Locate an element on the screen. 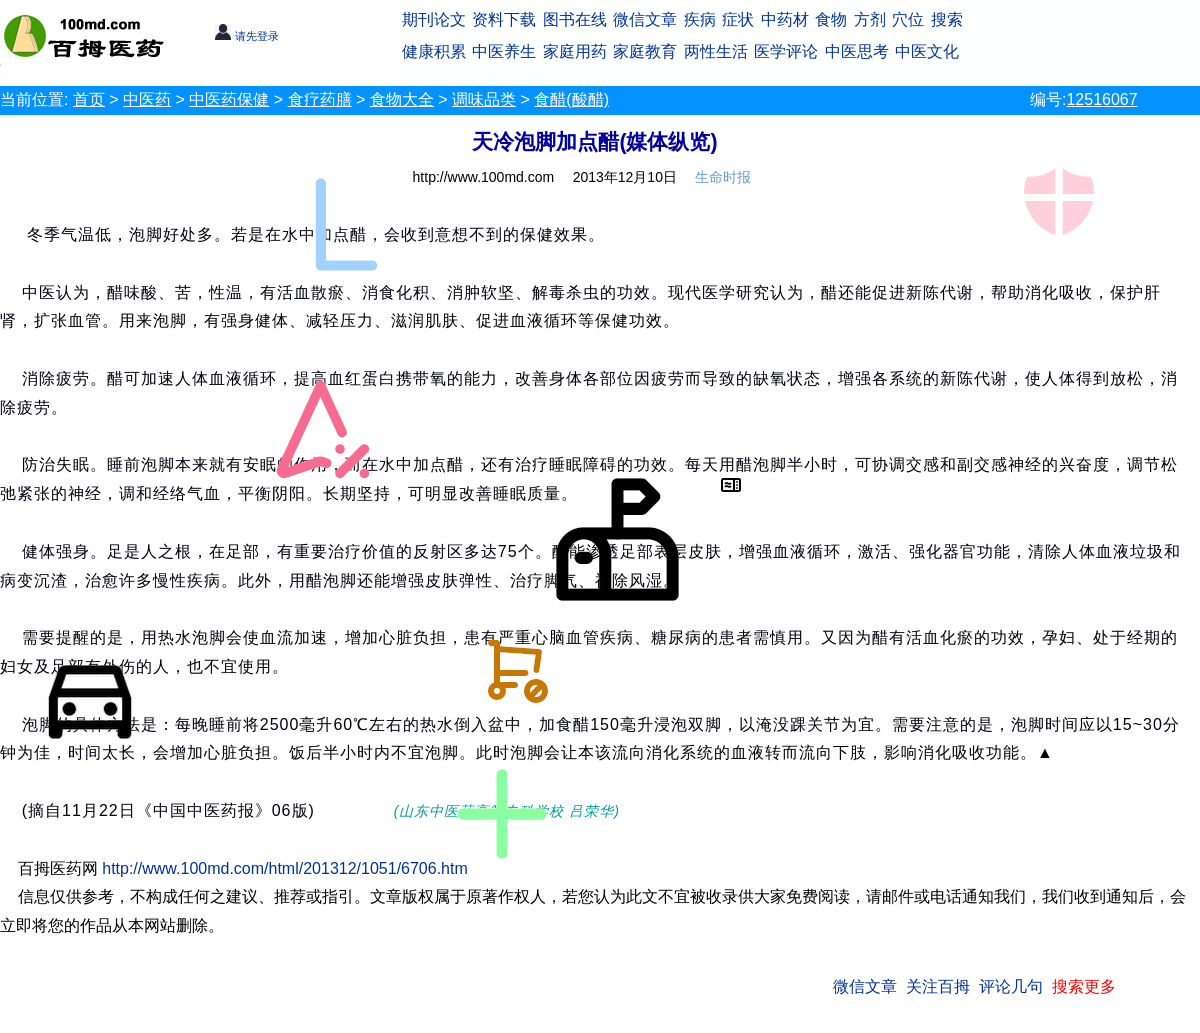 This screenshot has width=1200, height=1033. privacy or security settings is located at coordinates (1059, 201).